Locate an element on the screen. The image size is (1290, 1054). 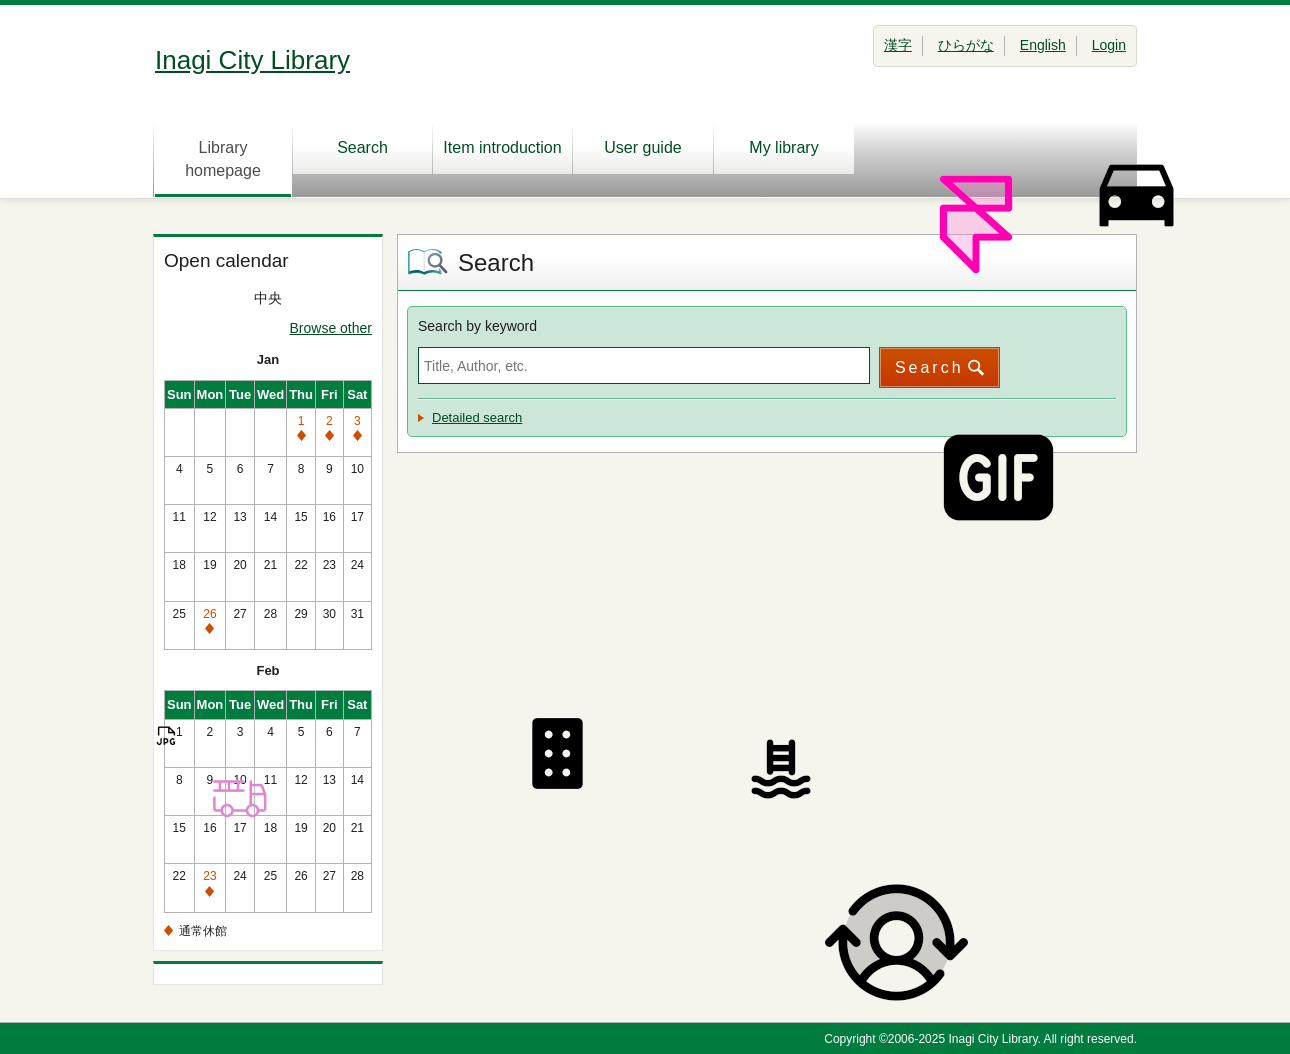
access vehicle or driving settings is located at coordinates (1136, 195).